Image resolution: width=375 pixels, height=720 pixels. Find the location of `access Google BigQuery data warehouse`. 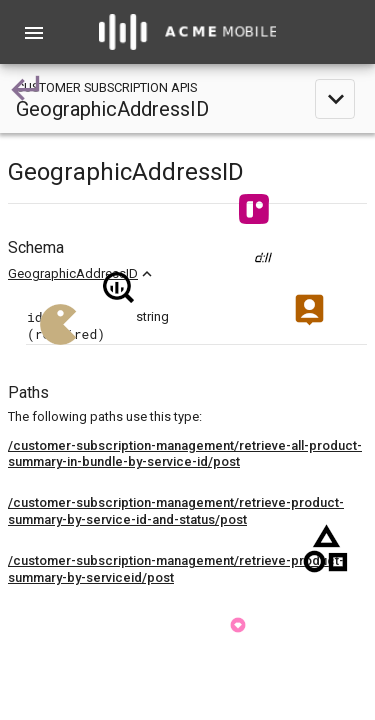

access Google BigQuery data warehouse is located at coordinates (118, 287).